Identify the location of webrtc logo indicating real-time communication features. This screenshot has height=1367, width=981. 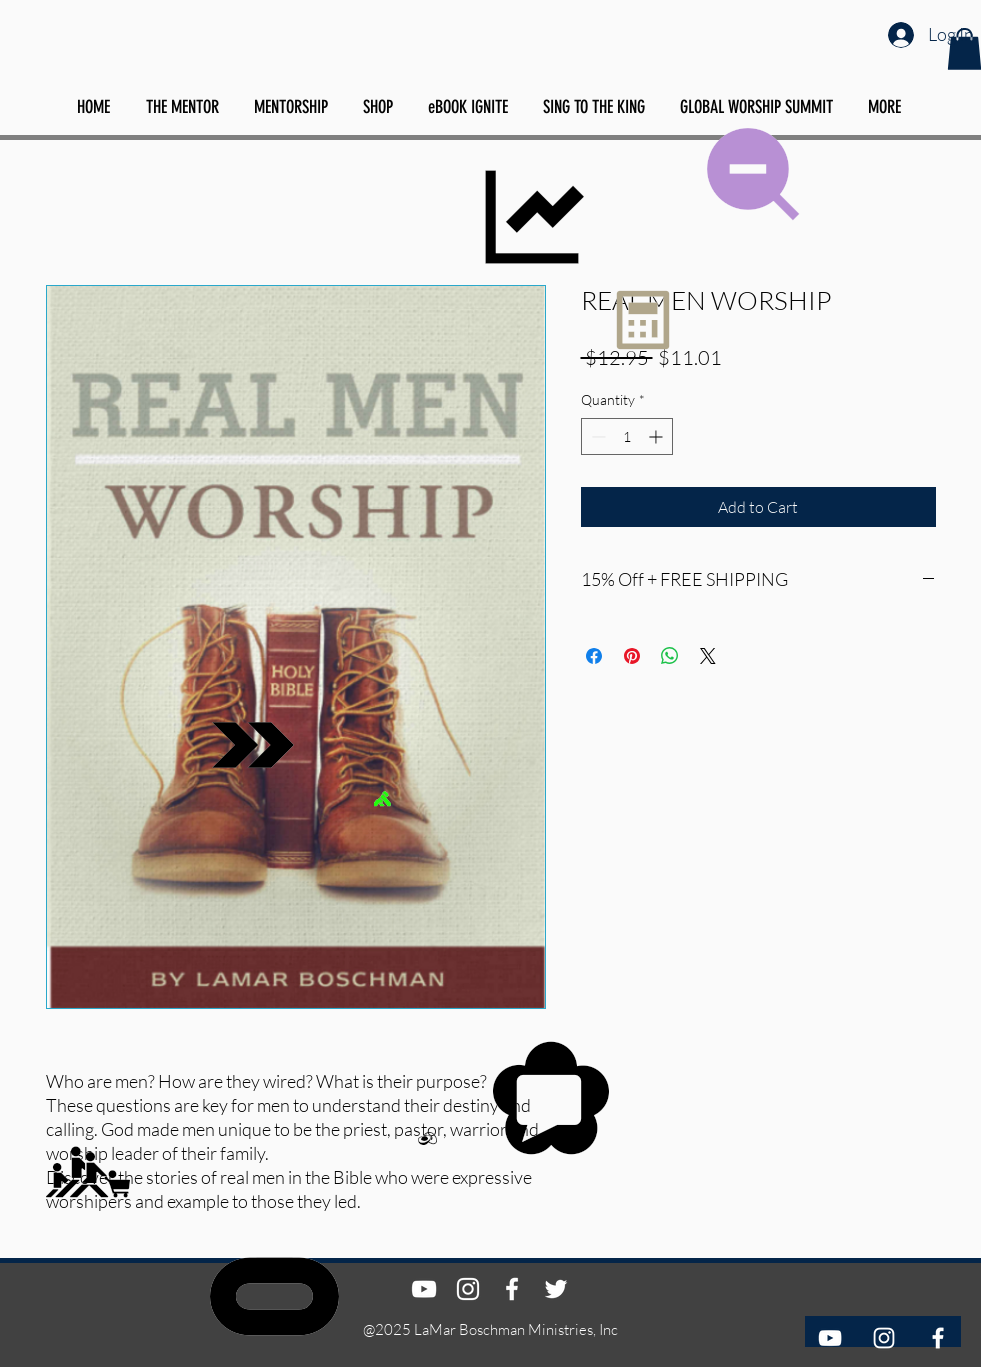
(551, 1098).